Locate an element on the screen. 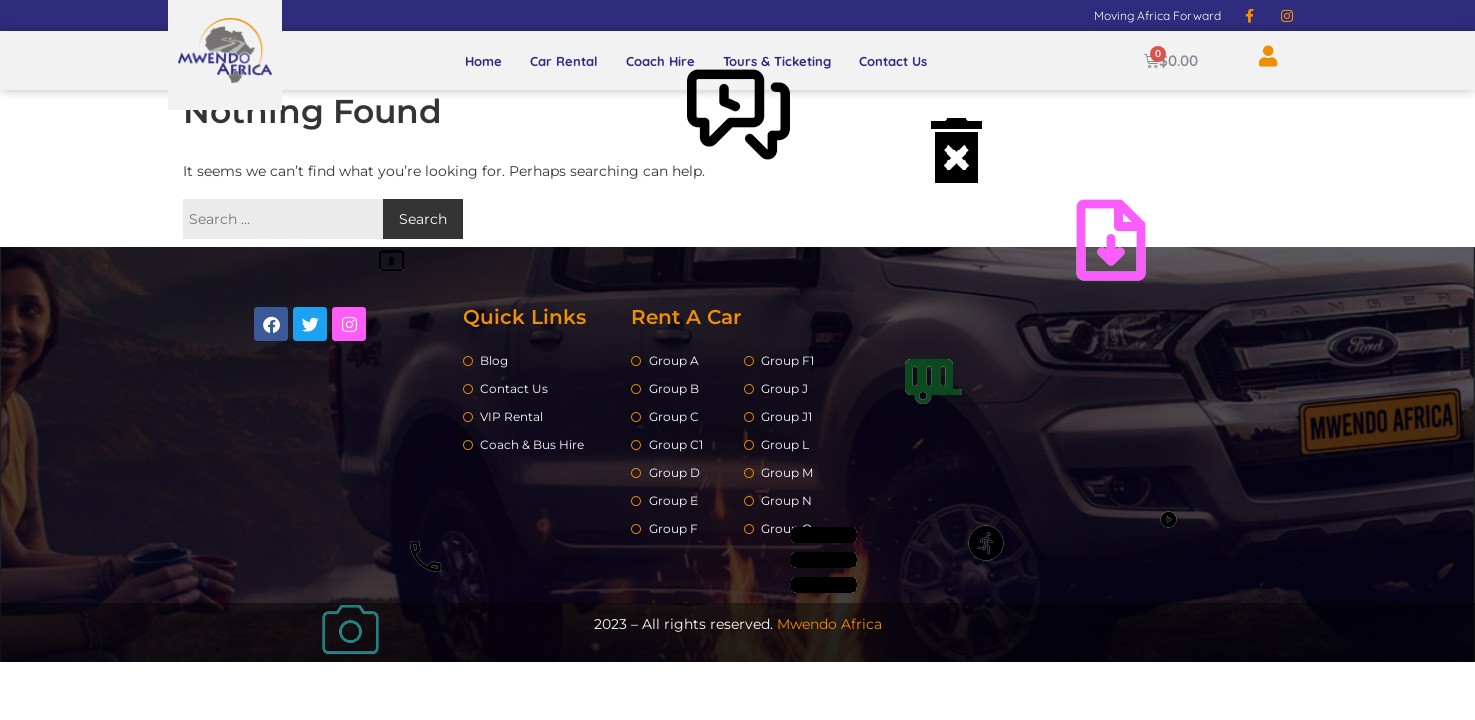 Image resolution: width=1475 pixels, height=720 pixels. view trailer or towing equipment options is located at coordinates (932, 380).